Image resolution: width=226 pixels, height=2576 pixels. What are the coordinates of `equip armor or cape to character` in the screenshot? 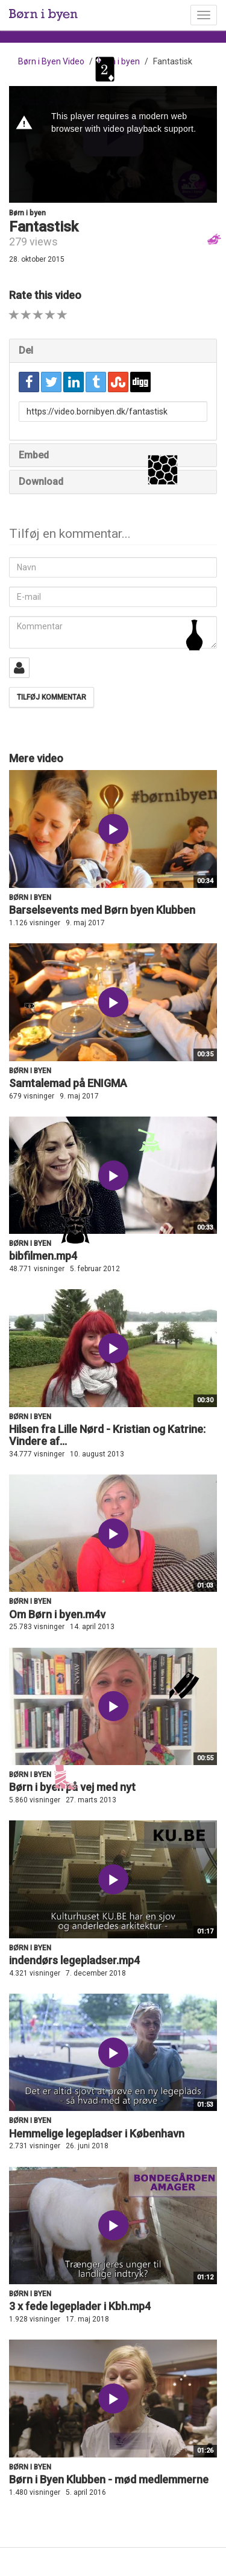 It's located at (75, 1228).